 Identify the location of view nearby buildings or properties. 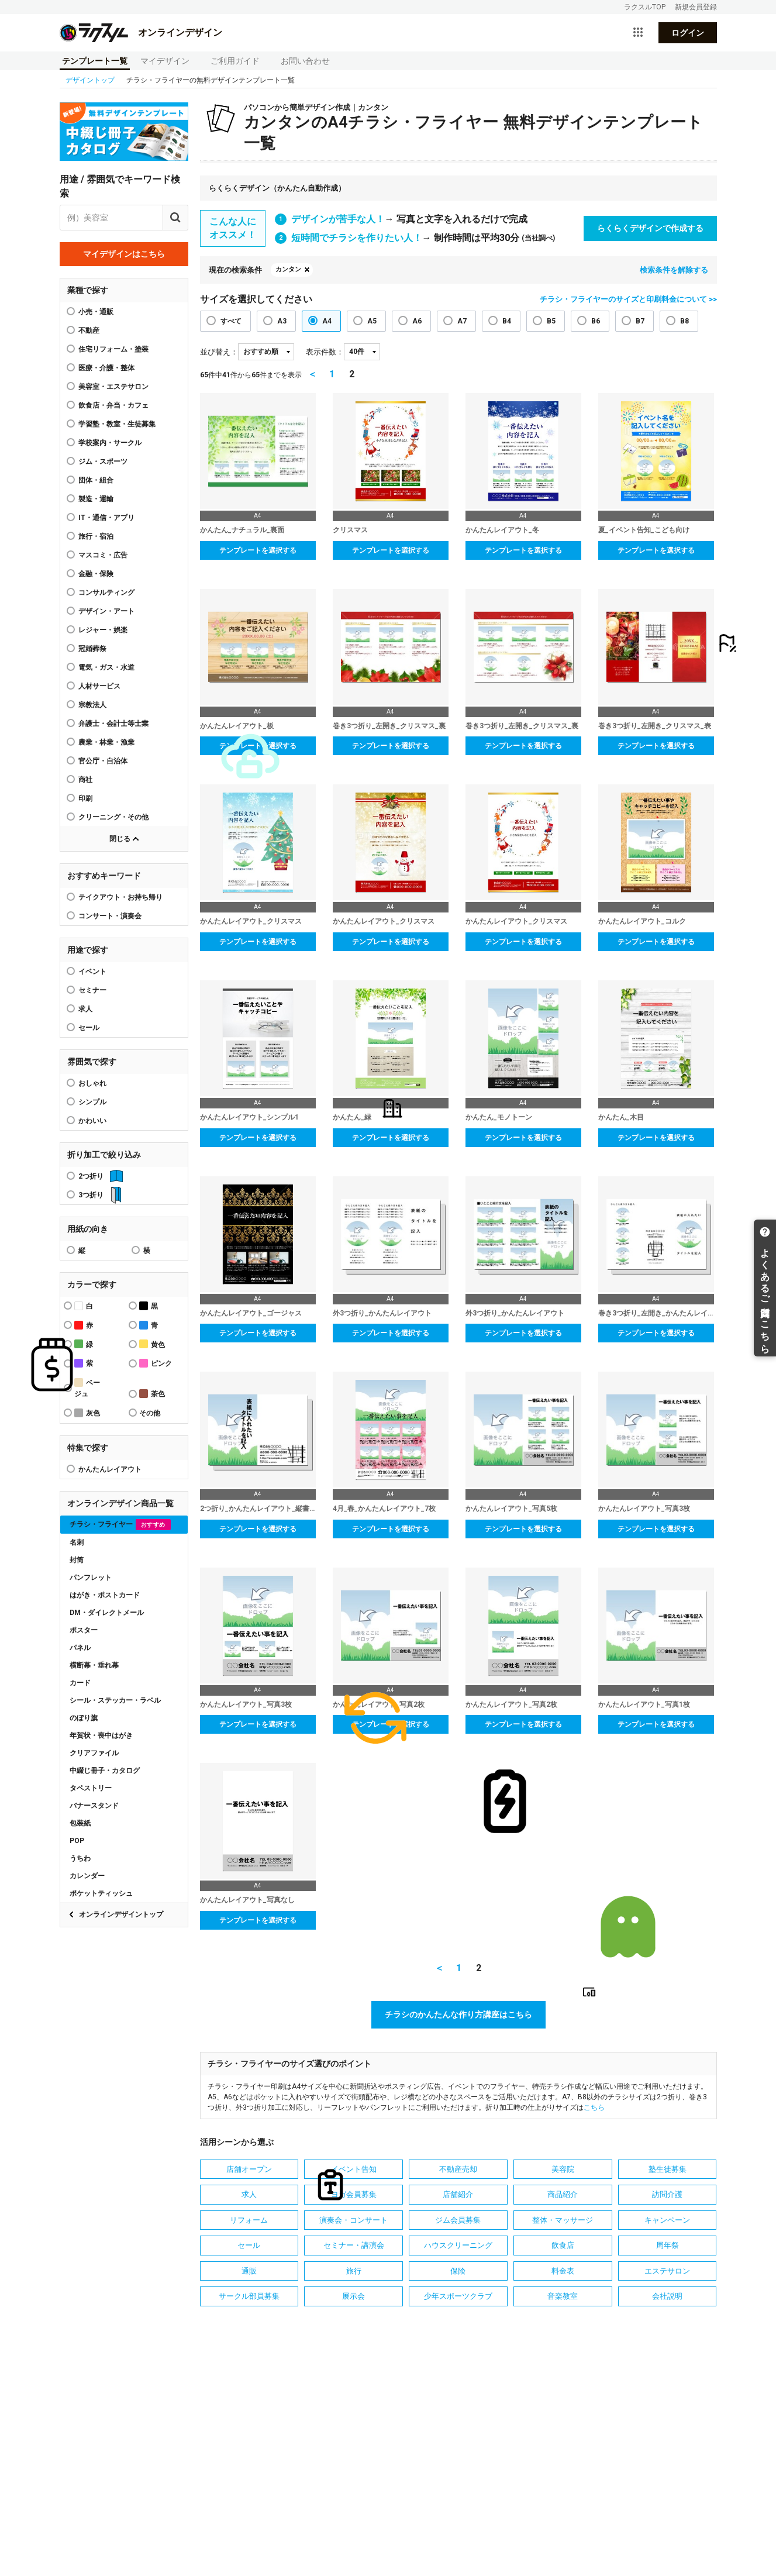
(392, 1108).